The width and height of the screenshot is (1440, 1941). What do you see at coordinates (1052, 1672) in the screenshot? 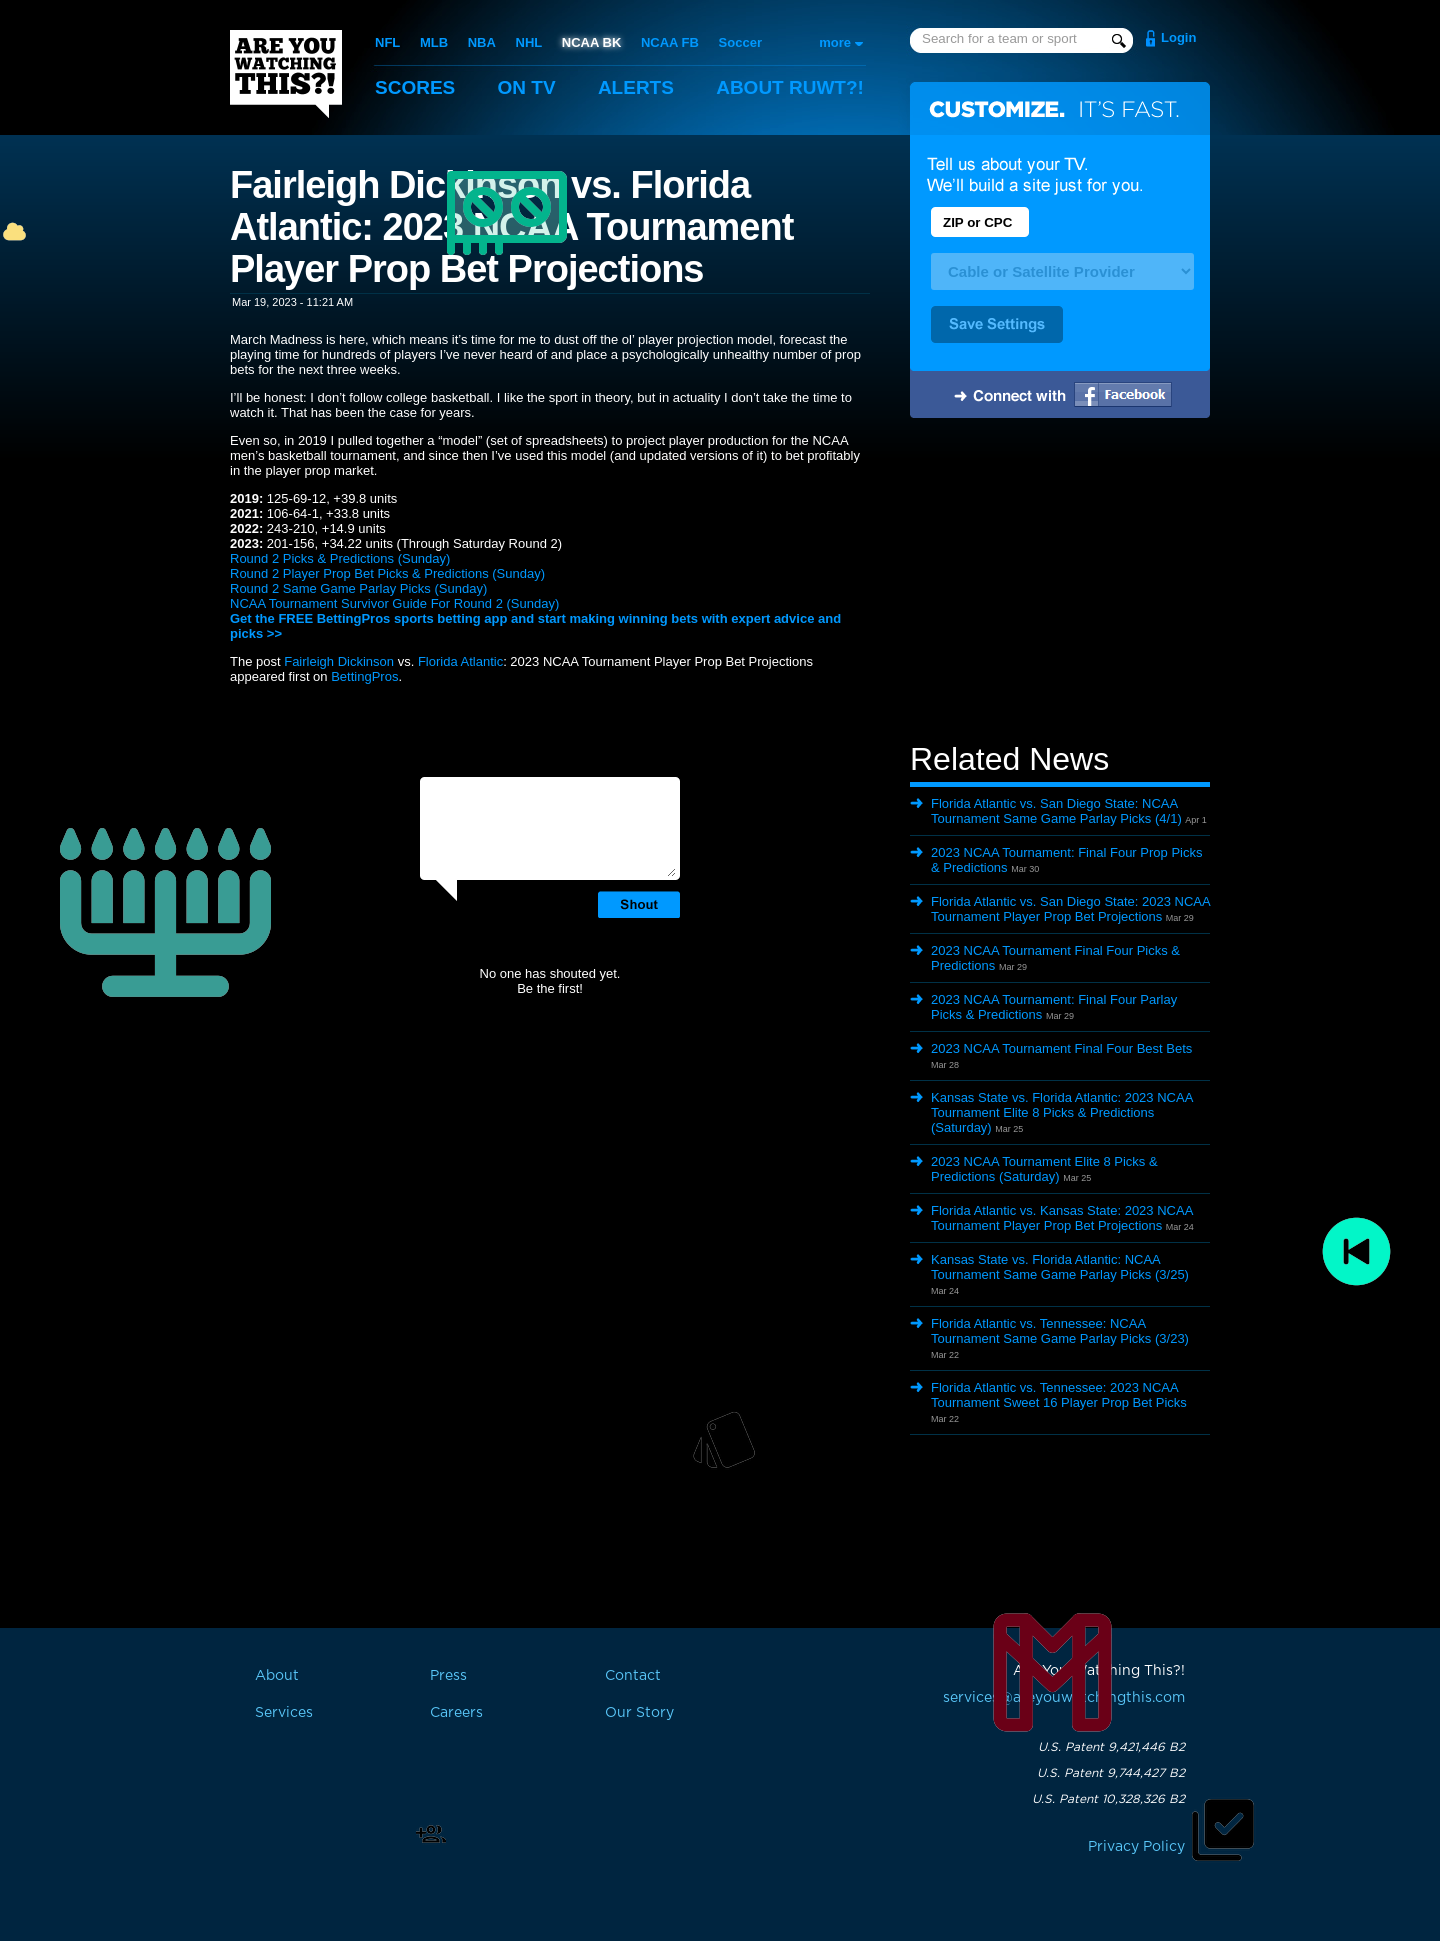
I see `open Gmail app` at bounding box center [1052, 1672].